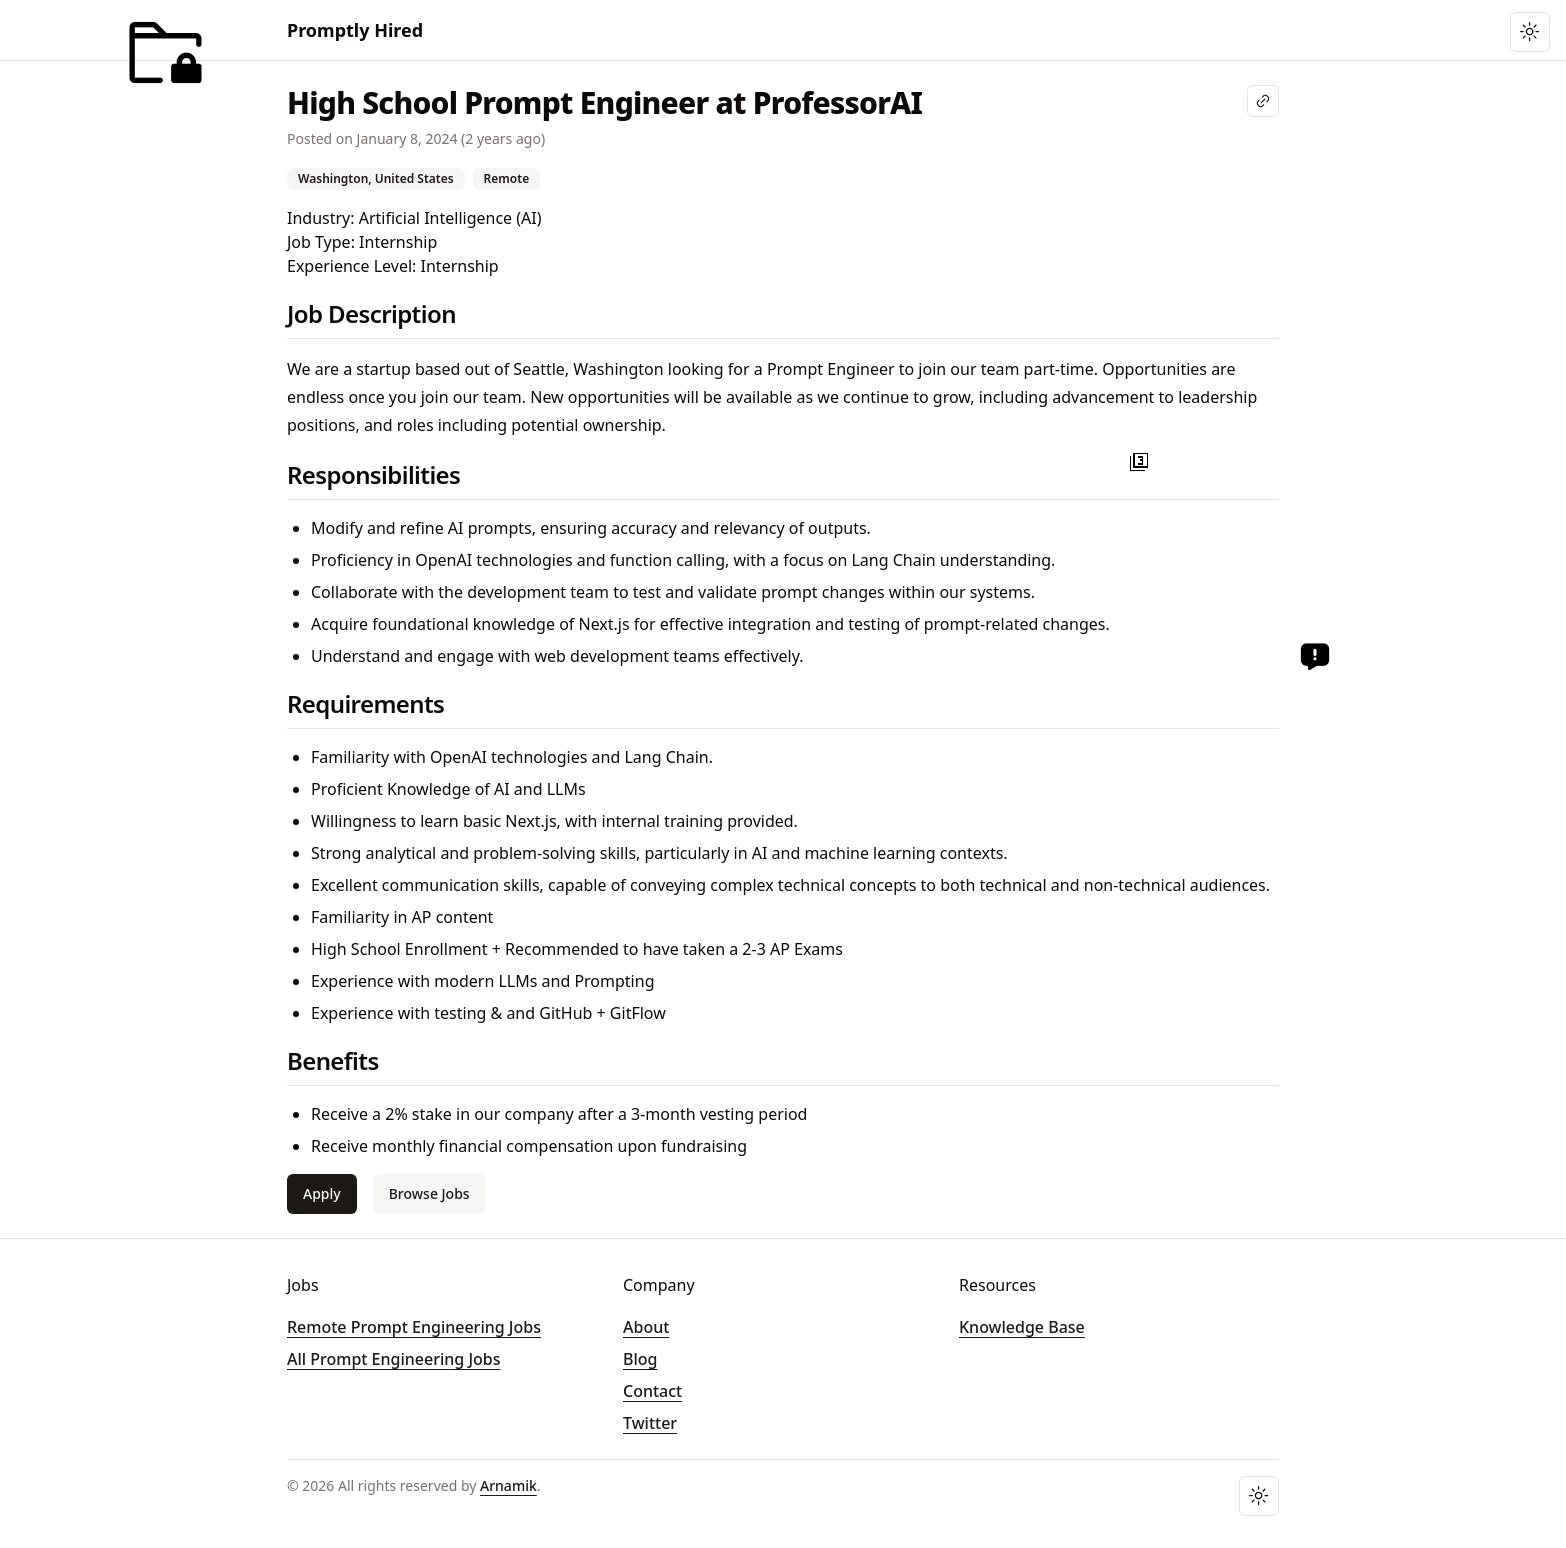 Image resolution: width=1566 pixels, height=1548 pixels. Describe the element at coordinates (165, 52) in the screenshot. I see `access a password-protected folder` at that location.